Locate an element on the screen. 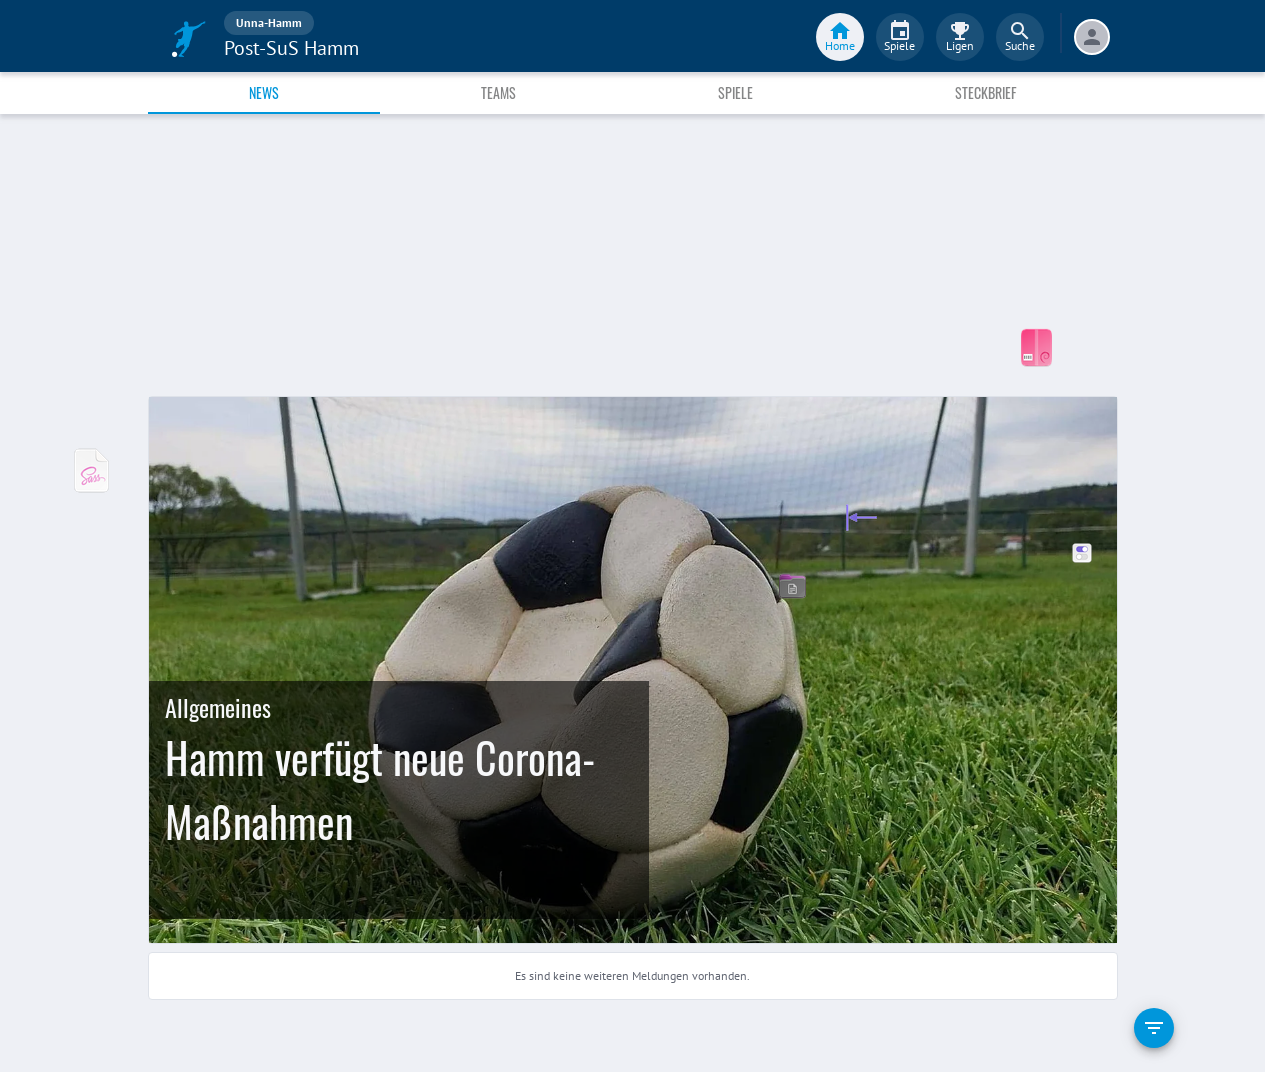  scss stylesheet file is located at coordinates (91, 470).